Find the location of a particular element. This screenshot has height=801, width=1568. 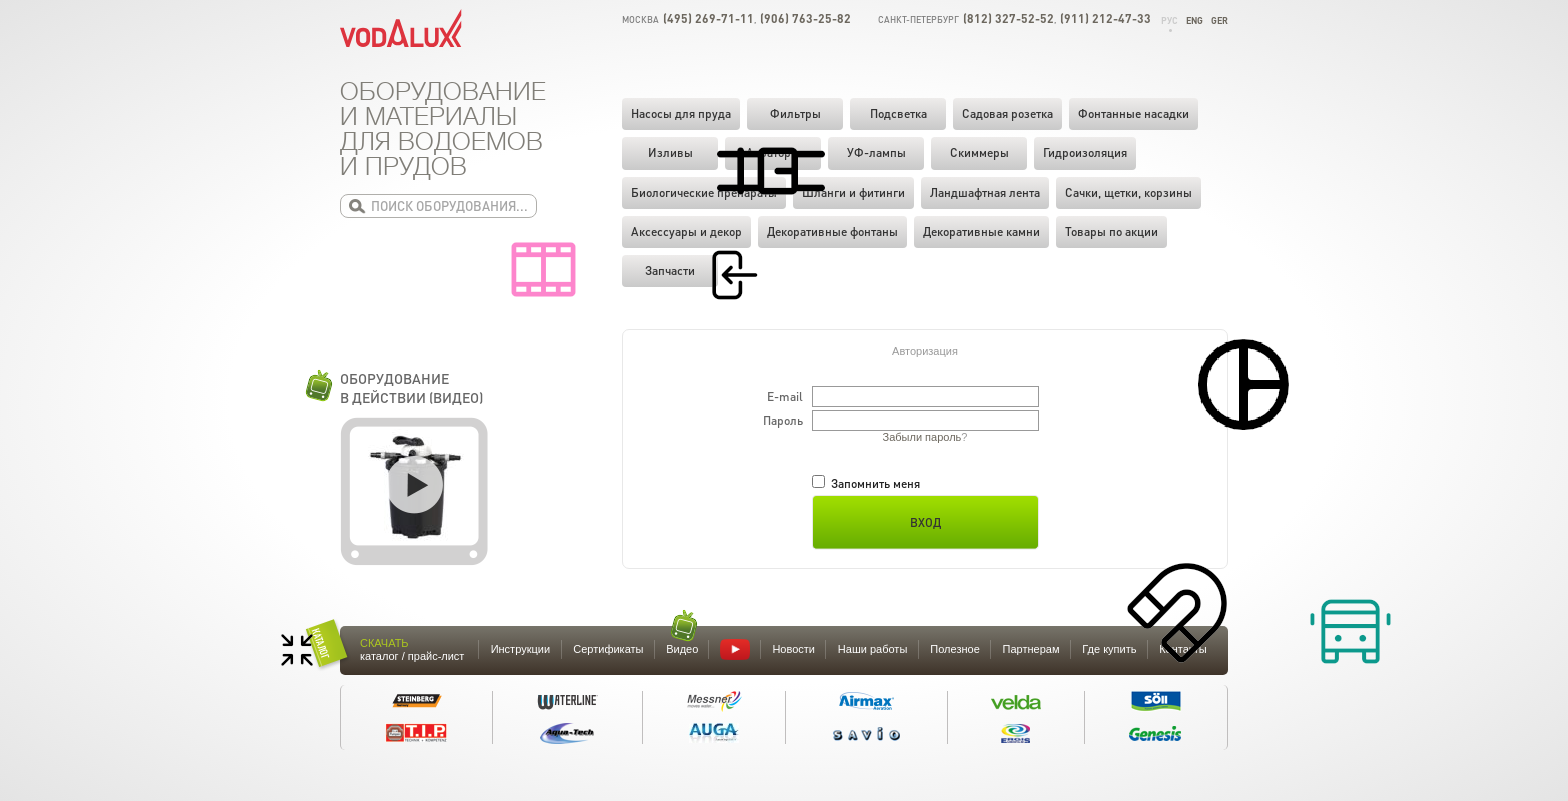

activate magnetic snap or alignment tool is located at coordinates (1179, 611).